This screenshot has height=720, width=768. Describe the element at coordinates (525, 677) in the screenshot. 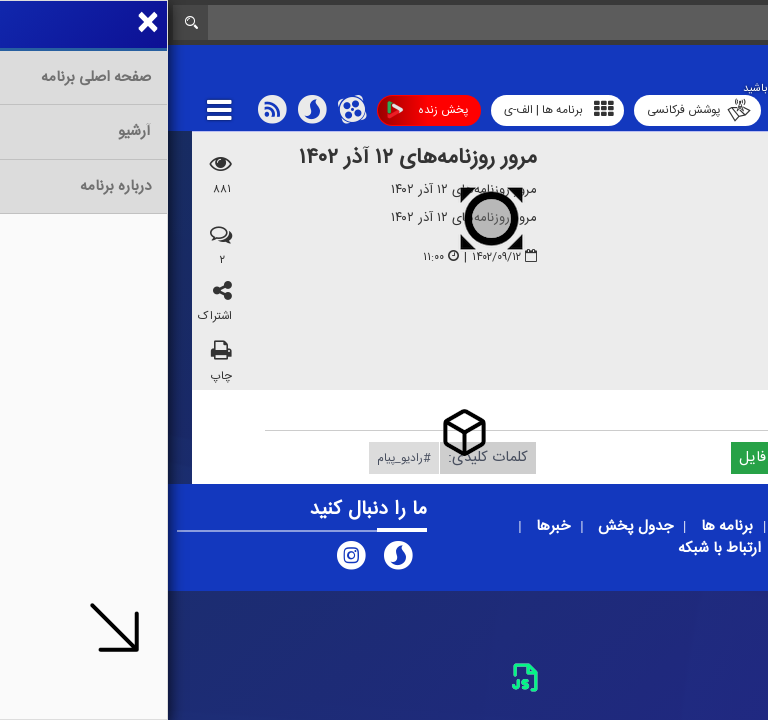

I see `javascript file in a project directory` at that location.